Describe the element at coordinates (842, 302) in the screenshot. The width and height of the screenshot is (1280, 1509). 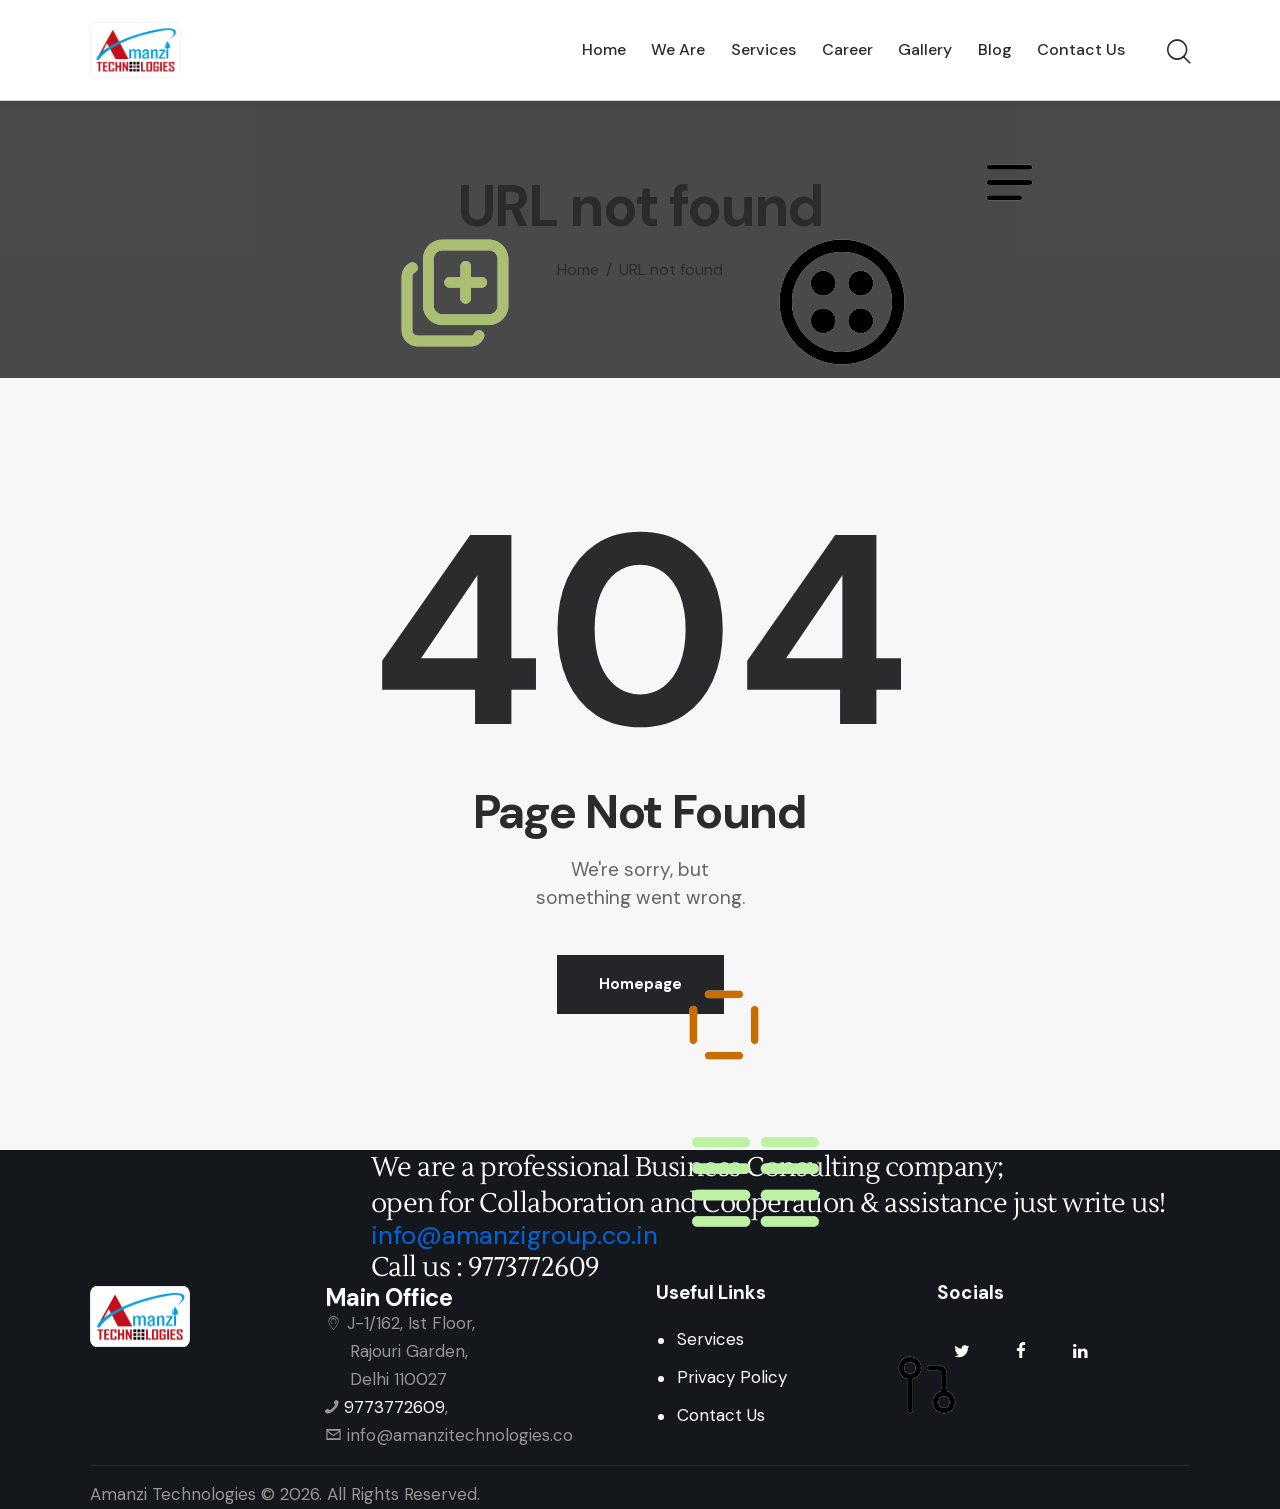
I see `connect to Twilio communication services` at that location.